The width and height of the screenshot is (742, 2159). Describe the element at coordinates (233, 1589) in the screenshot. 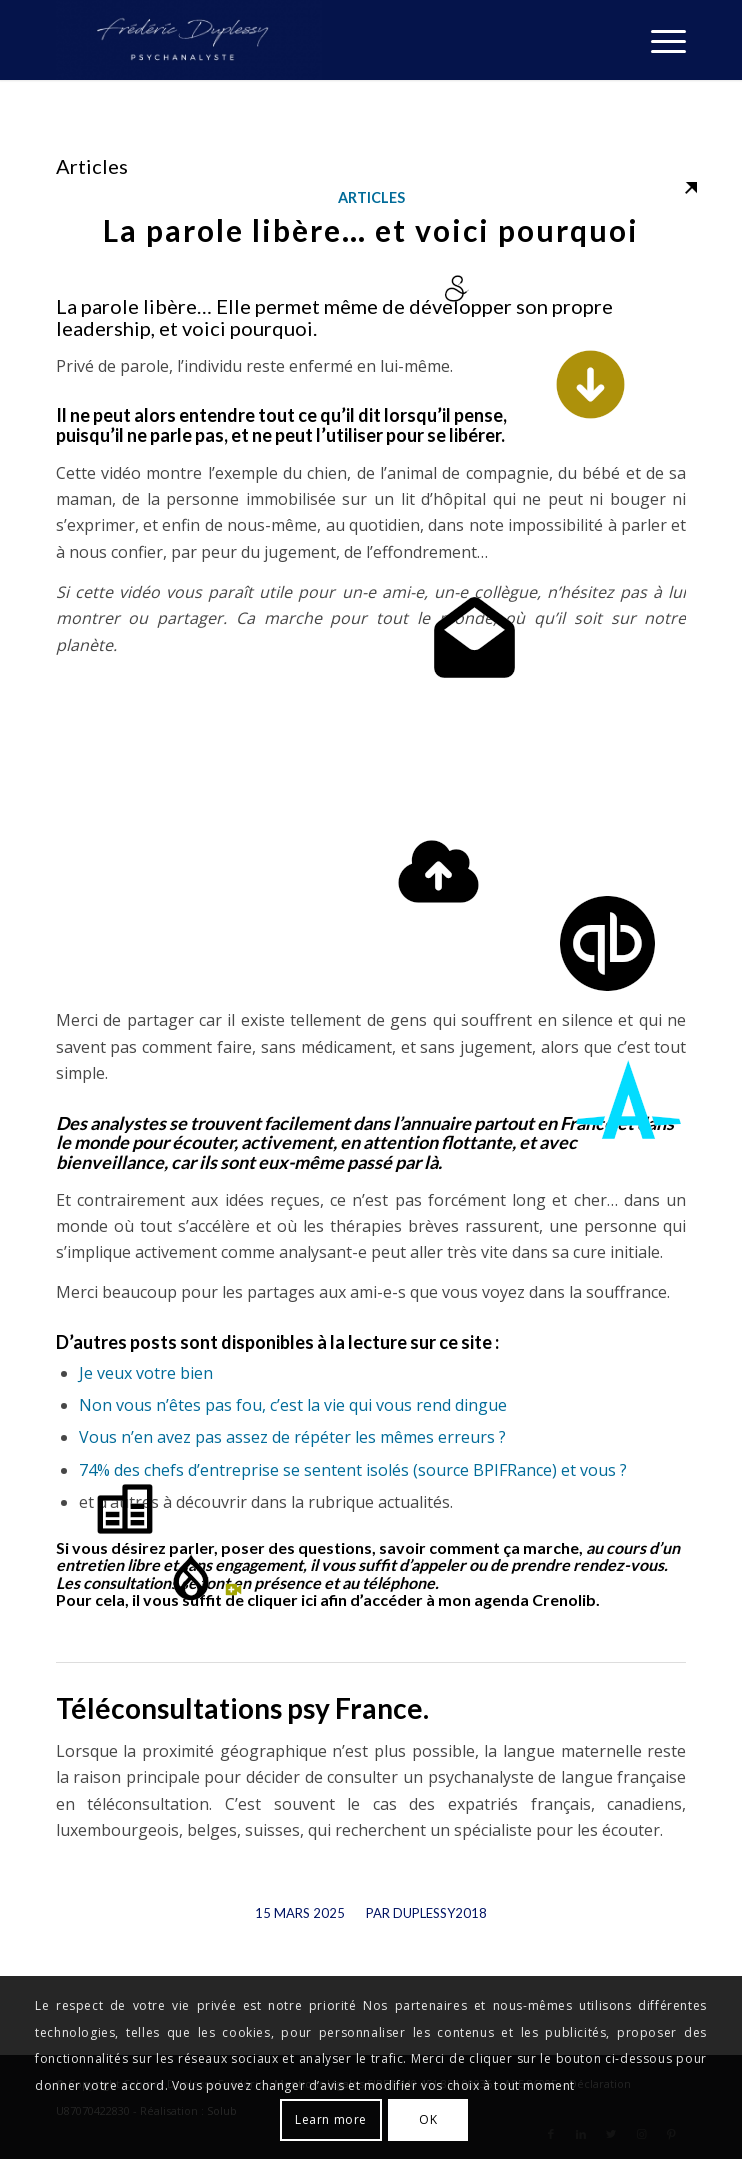

I see `add a new video recording` at that location.